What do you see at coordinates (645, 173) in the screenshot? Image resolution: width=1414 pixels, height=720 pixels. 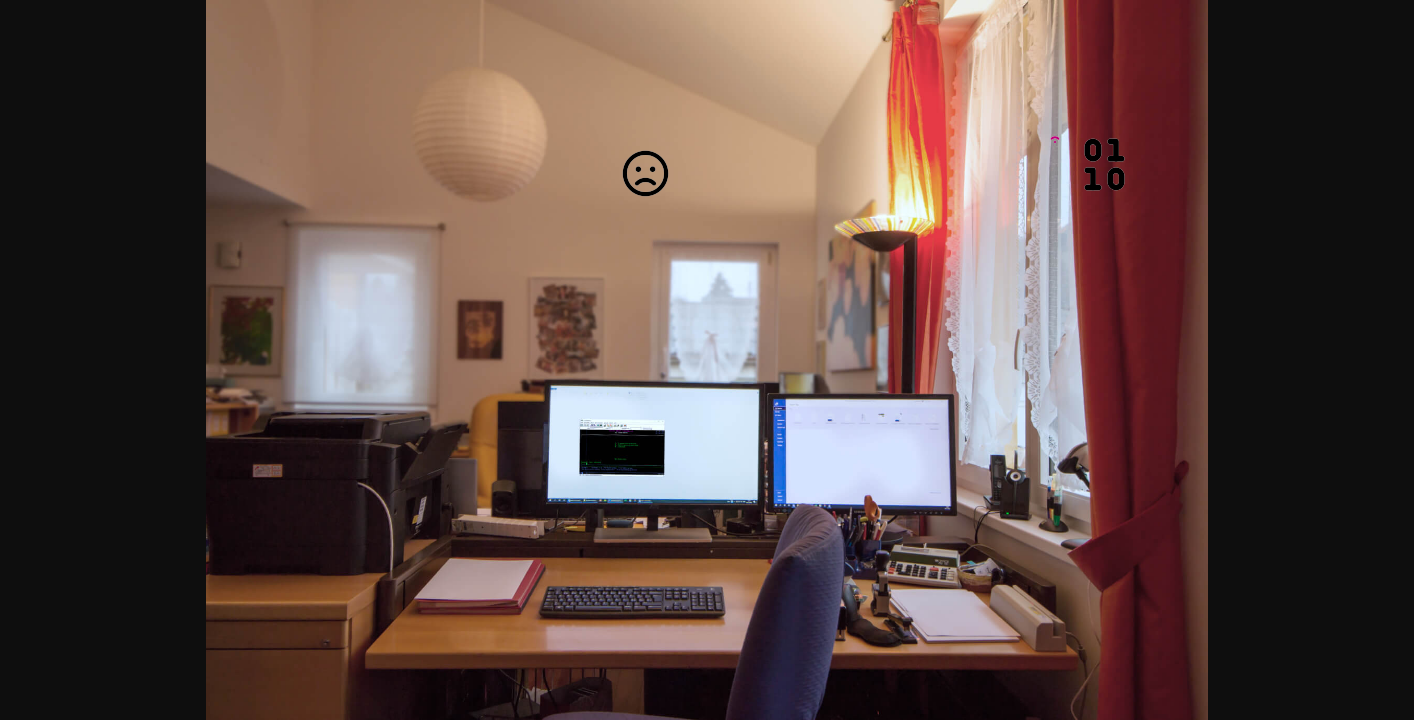 I see `indicate negative feedback or dissatisfaction` at bounding box center [645, 173].